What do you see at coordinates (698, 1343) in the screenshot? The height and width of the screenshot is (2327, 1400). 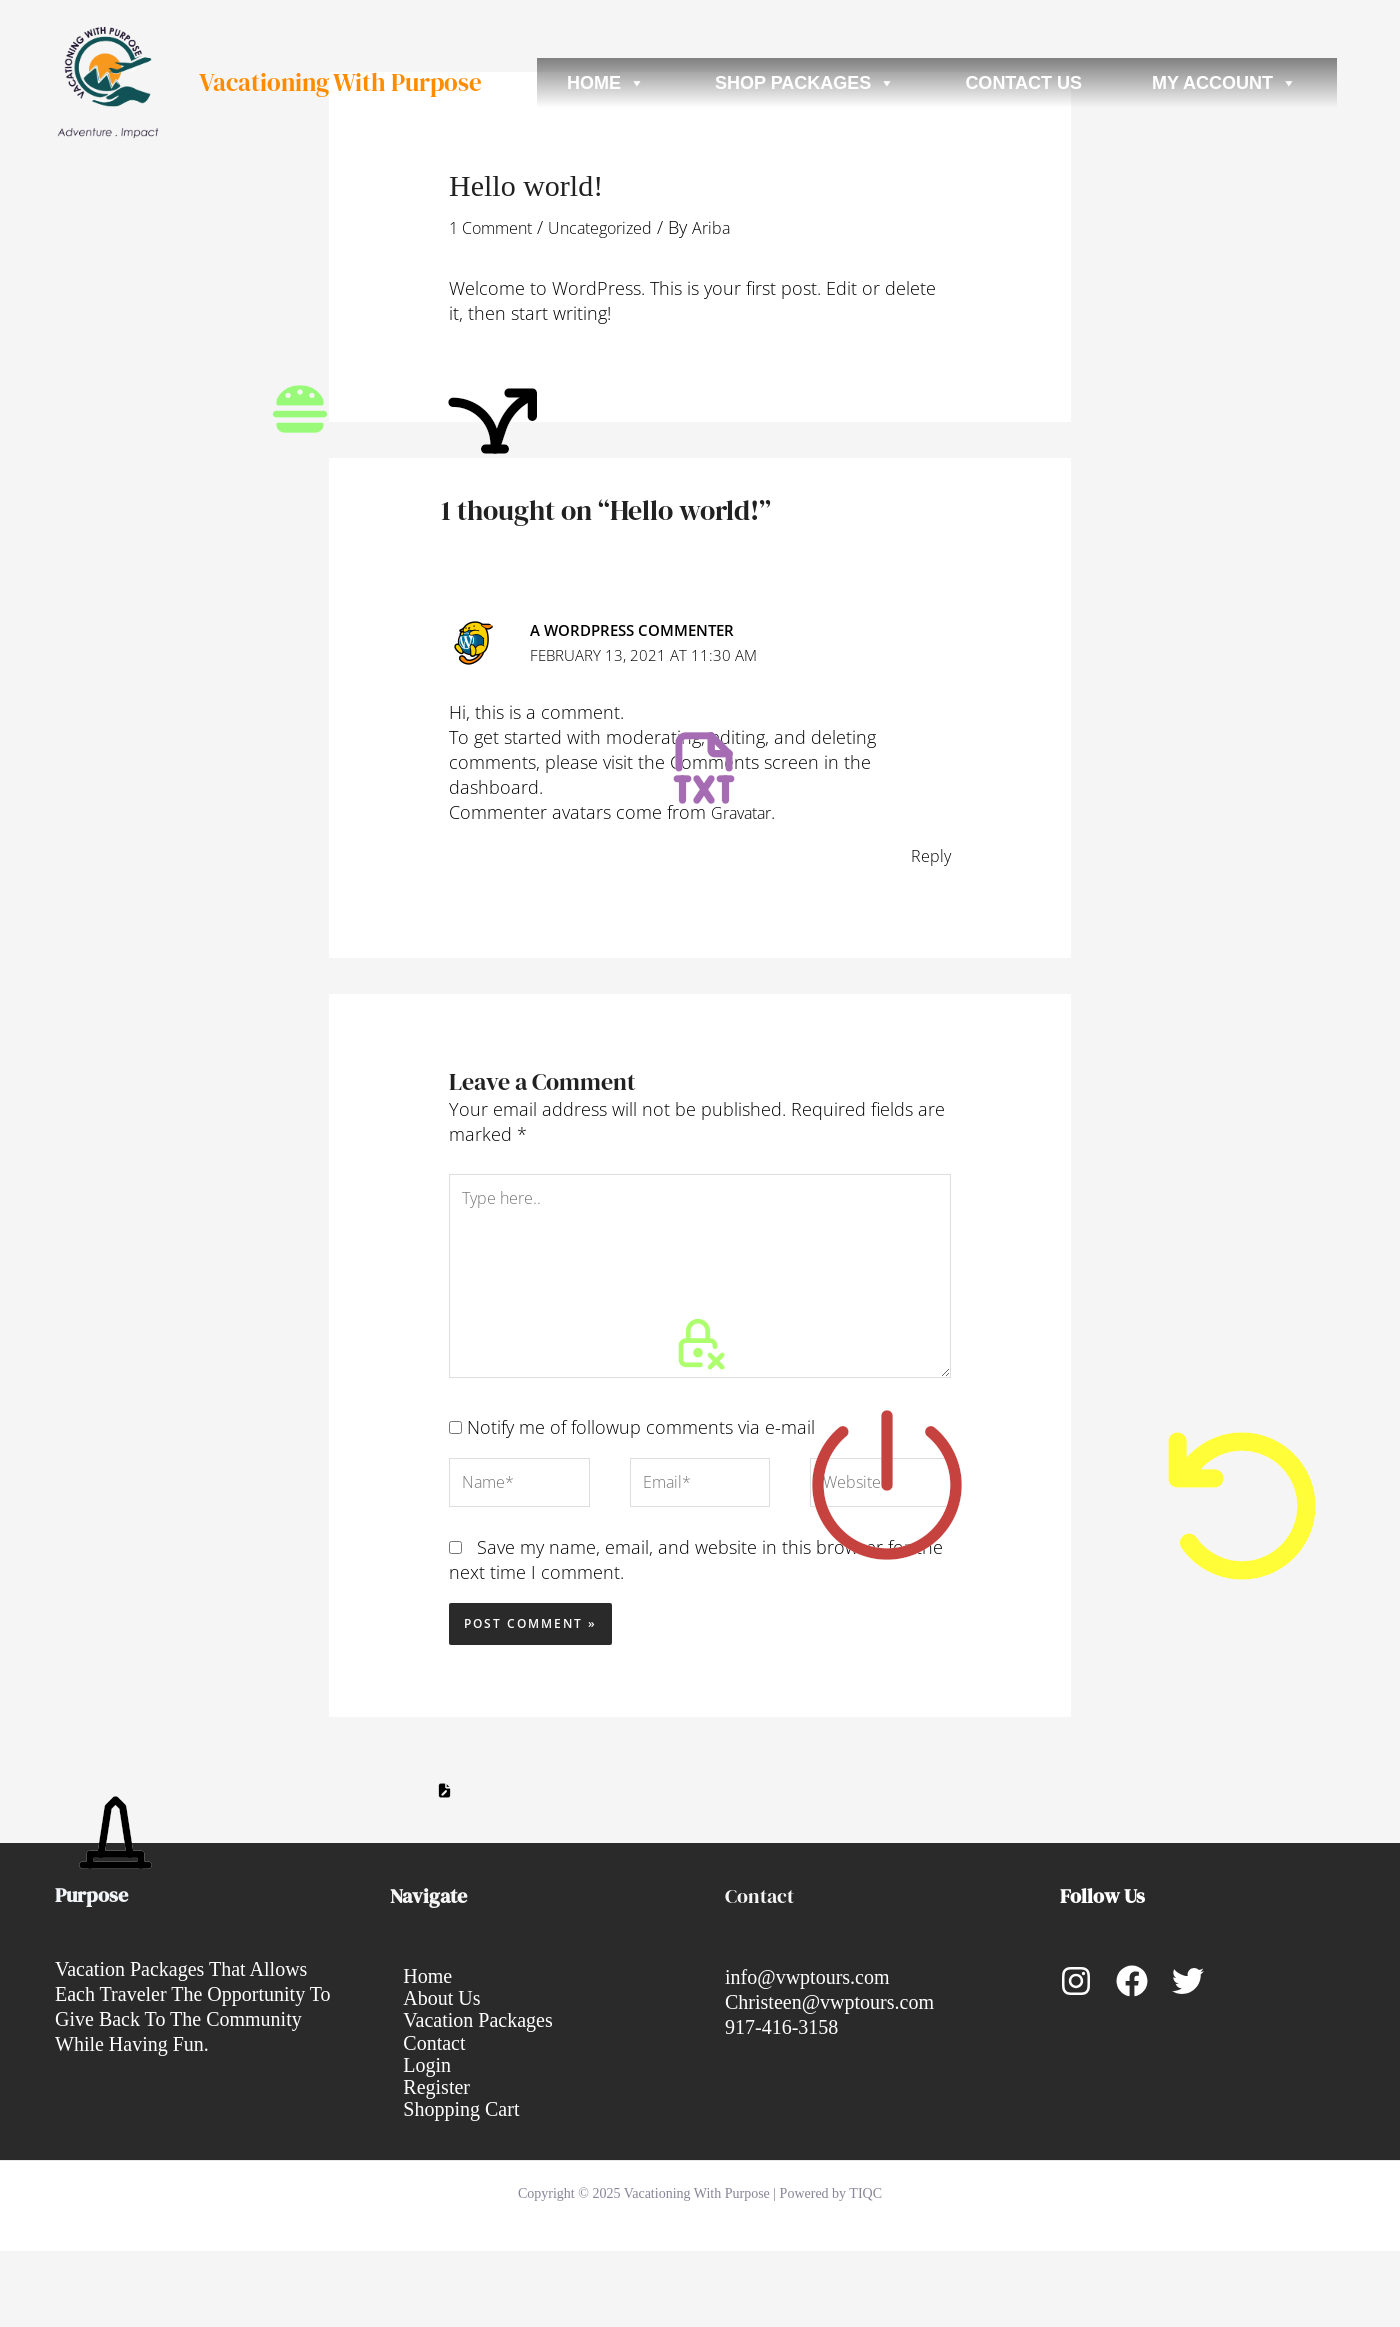 I see `remove or delete a security lock` at bounding box center [698, 1343].